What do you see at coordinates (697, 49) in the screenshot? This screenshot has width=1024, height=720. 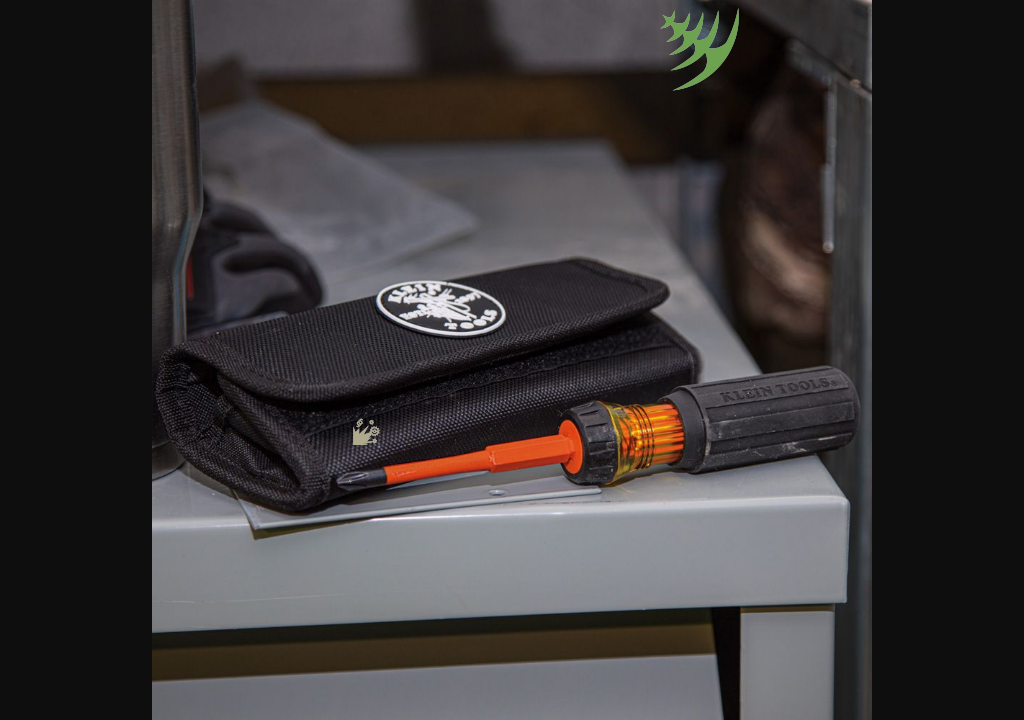 I see `indicates sound or audio waves emitting` at bounding box center [697, 49].